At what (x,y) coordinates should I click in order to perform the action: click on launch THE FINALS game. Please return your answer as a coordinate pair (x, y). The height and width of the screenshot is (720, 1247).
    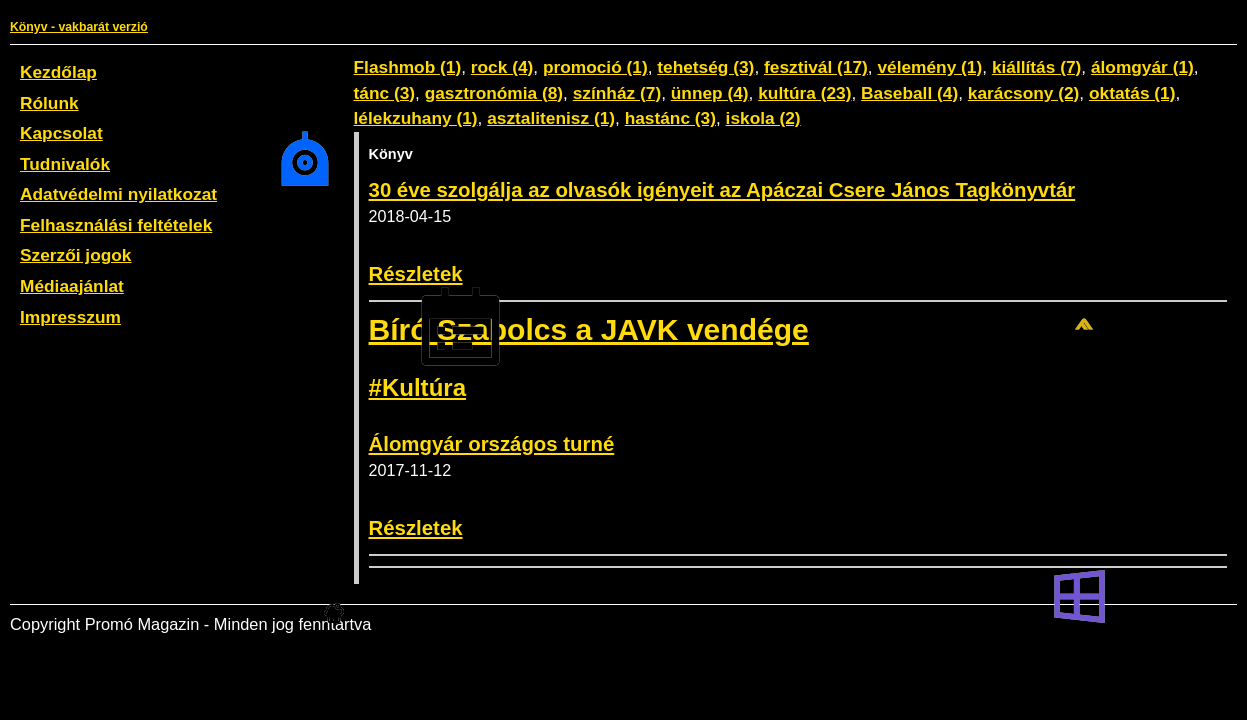
    Looking at the image, I should click on (1084, 324).